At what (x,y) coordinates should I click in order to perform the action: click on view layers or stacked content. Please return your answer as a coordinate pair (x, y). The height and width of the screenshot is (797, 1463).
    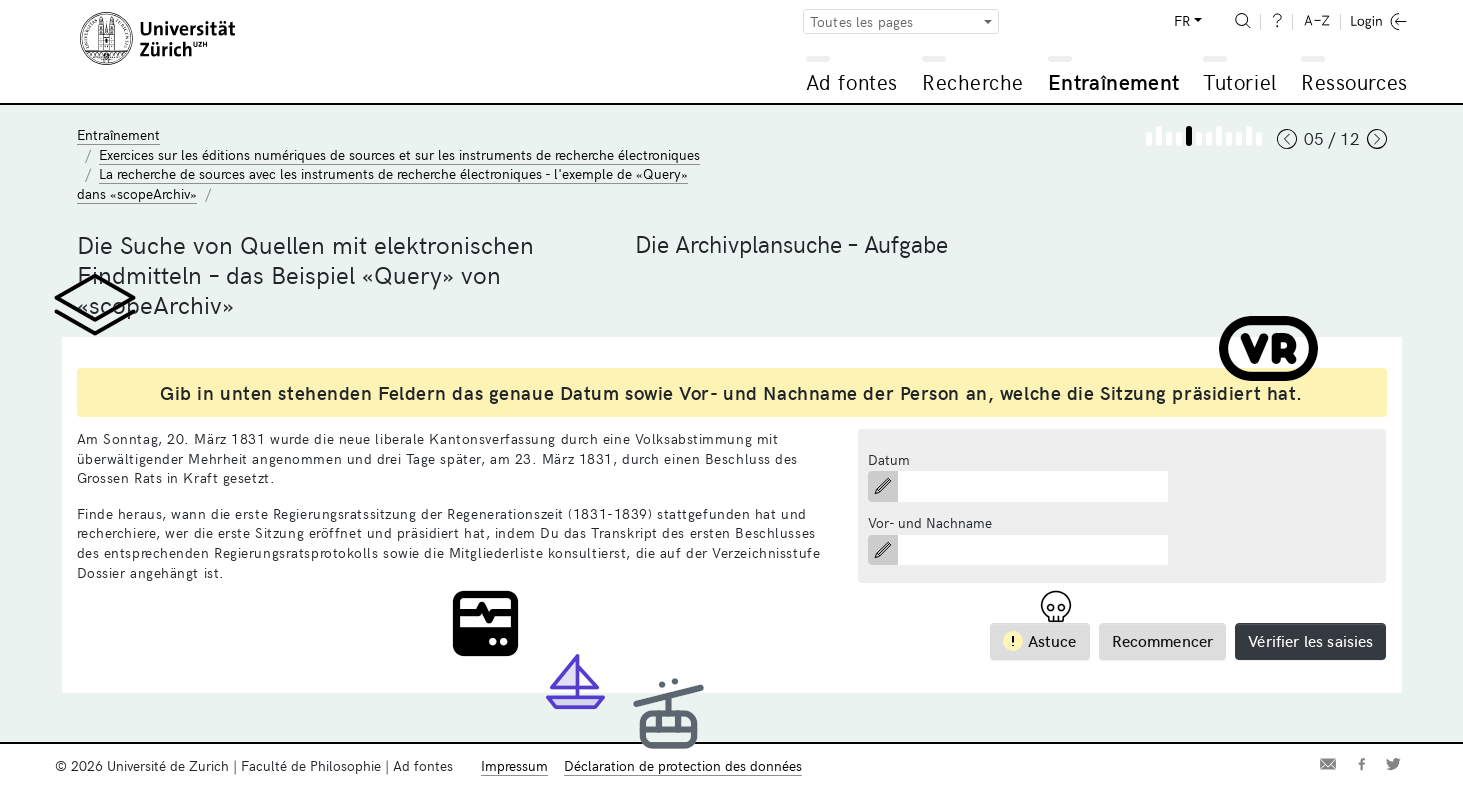
    Looking at the image, I should click on (95, 306).